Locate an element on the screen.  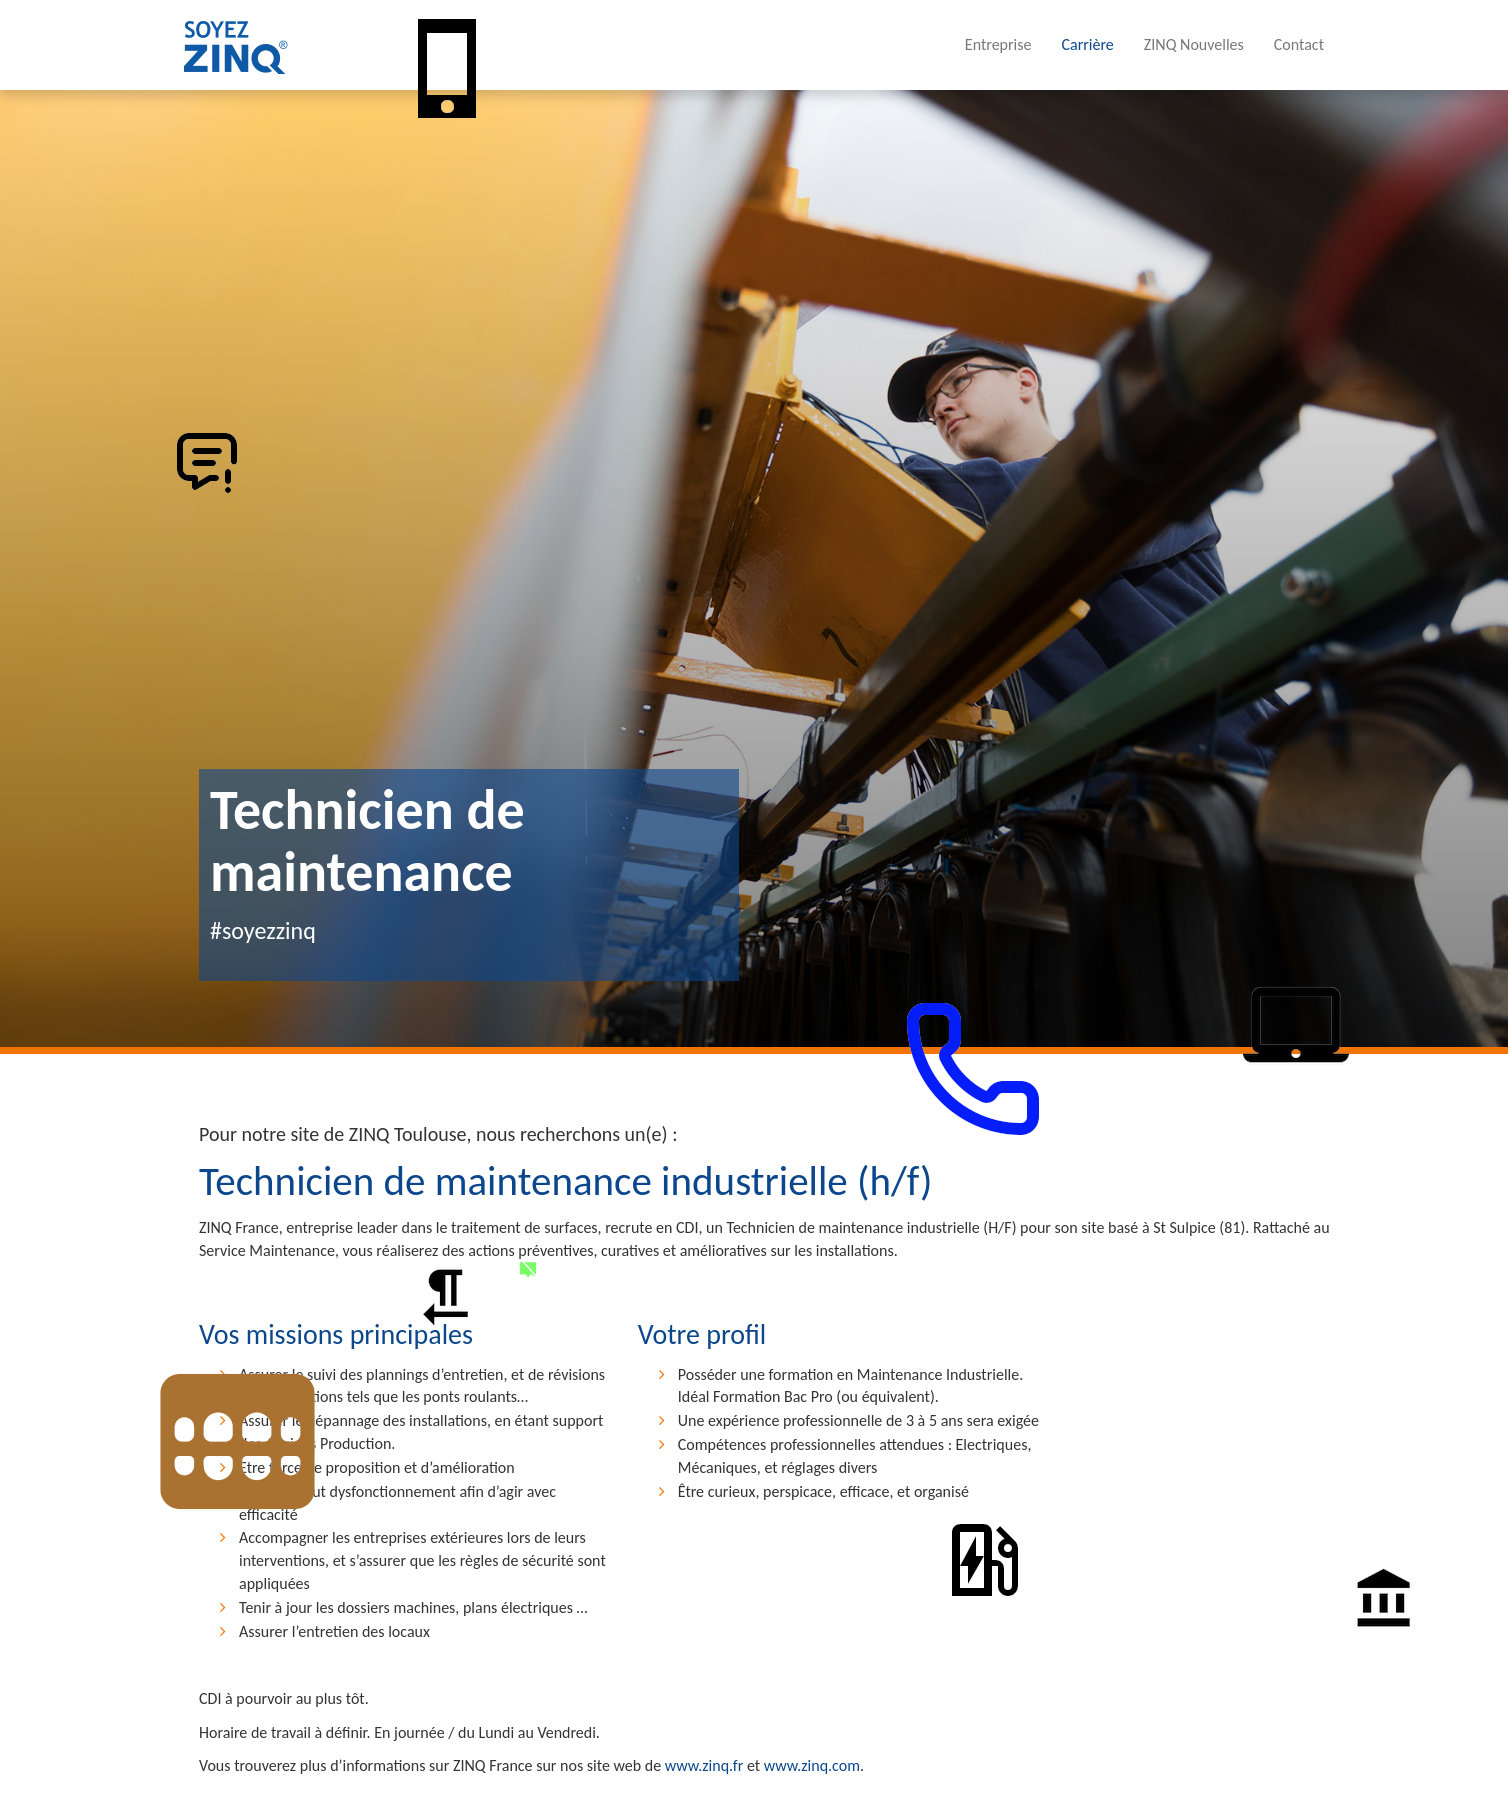
find nearby electric vehicle charging stations is located at coordinates (984, 1560).